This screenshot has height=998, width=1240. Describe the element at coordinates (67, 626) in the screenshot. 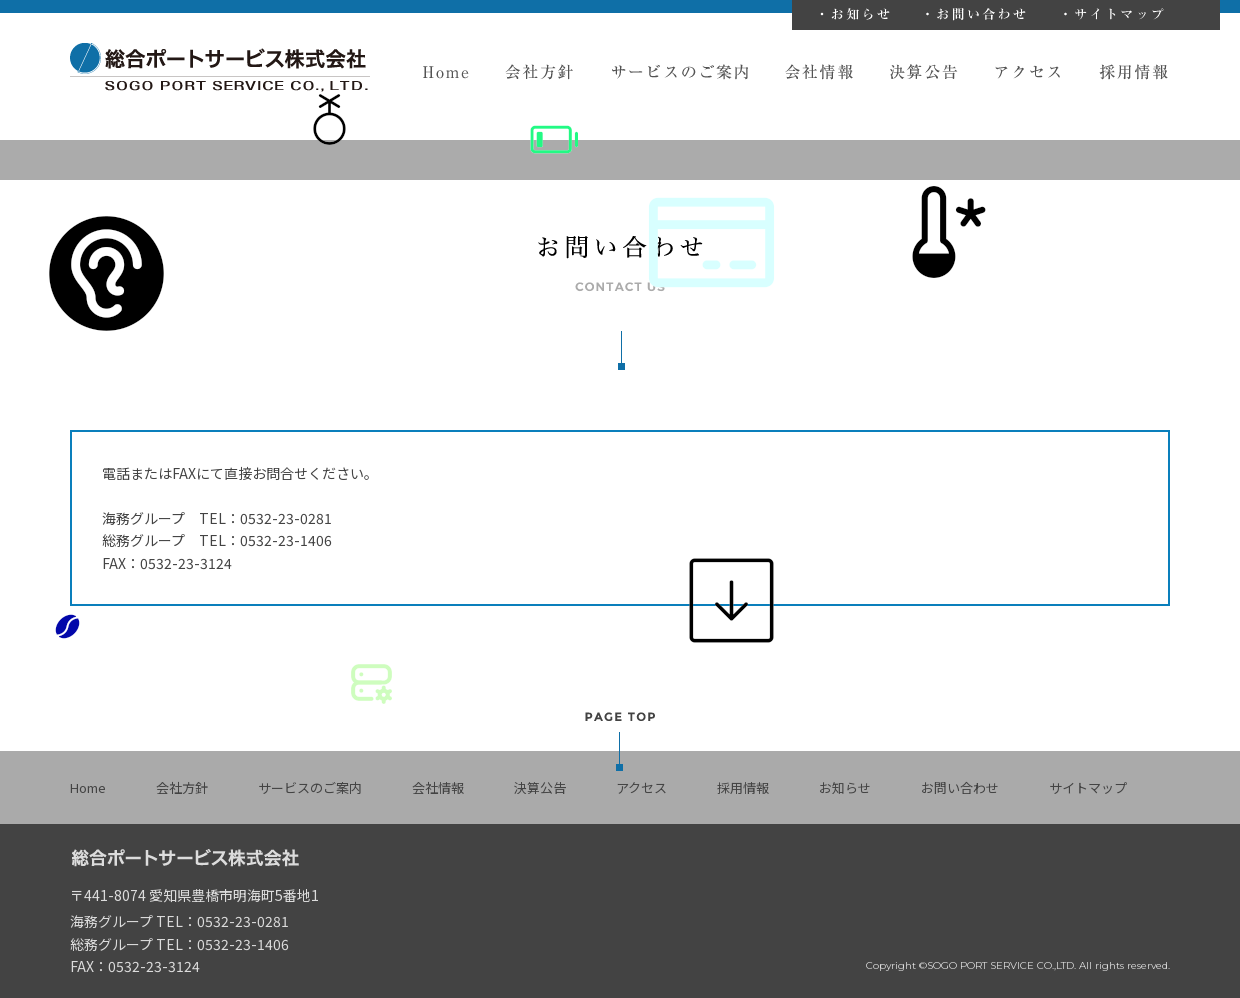

I see `browse coffee shops or cafés nearby` at that location.